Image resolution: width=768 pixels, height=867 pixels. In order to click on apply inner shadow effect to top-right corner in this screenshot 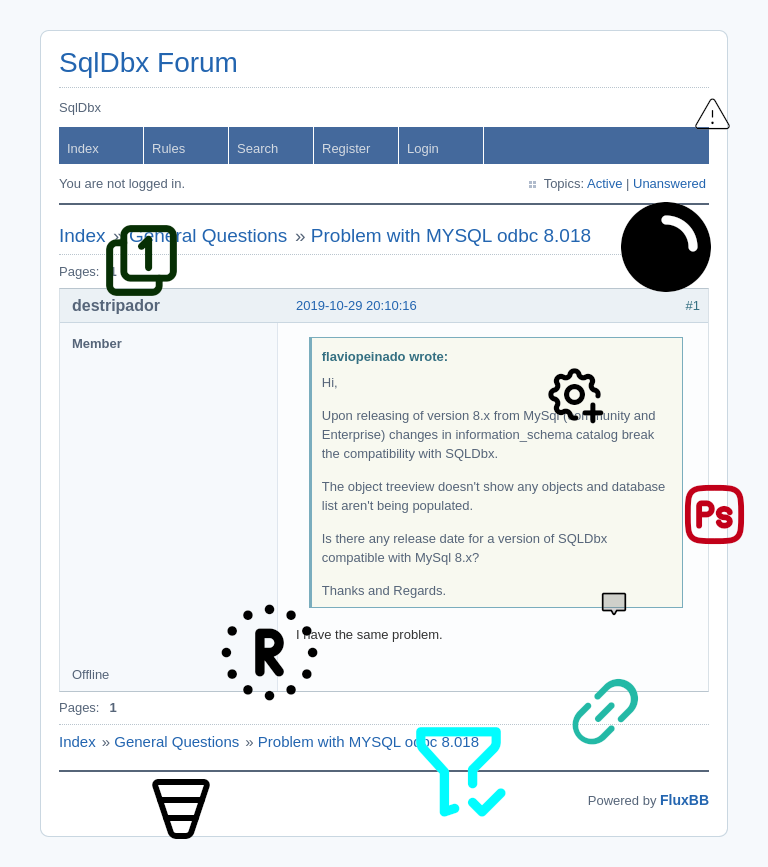, I will do `click(666, 247)`.